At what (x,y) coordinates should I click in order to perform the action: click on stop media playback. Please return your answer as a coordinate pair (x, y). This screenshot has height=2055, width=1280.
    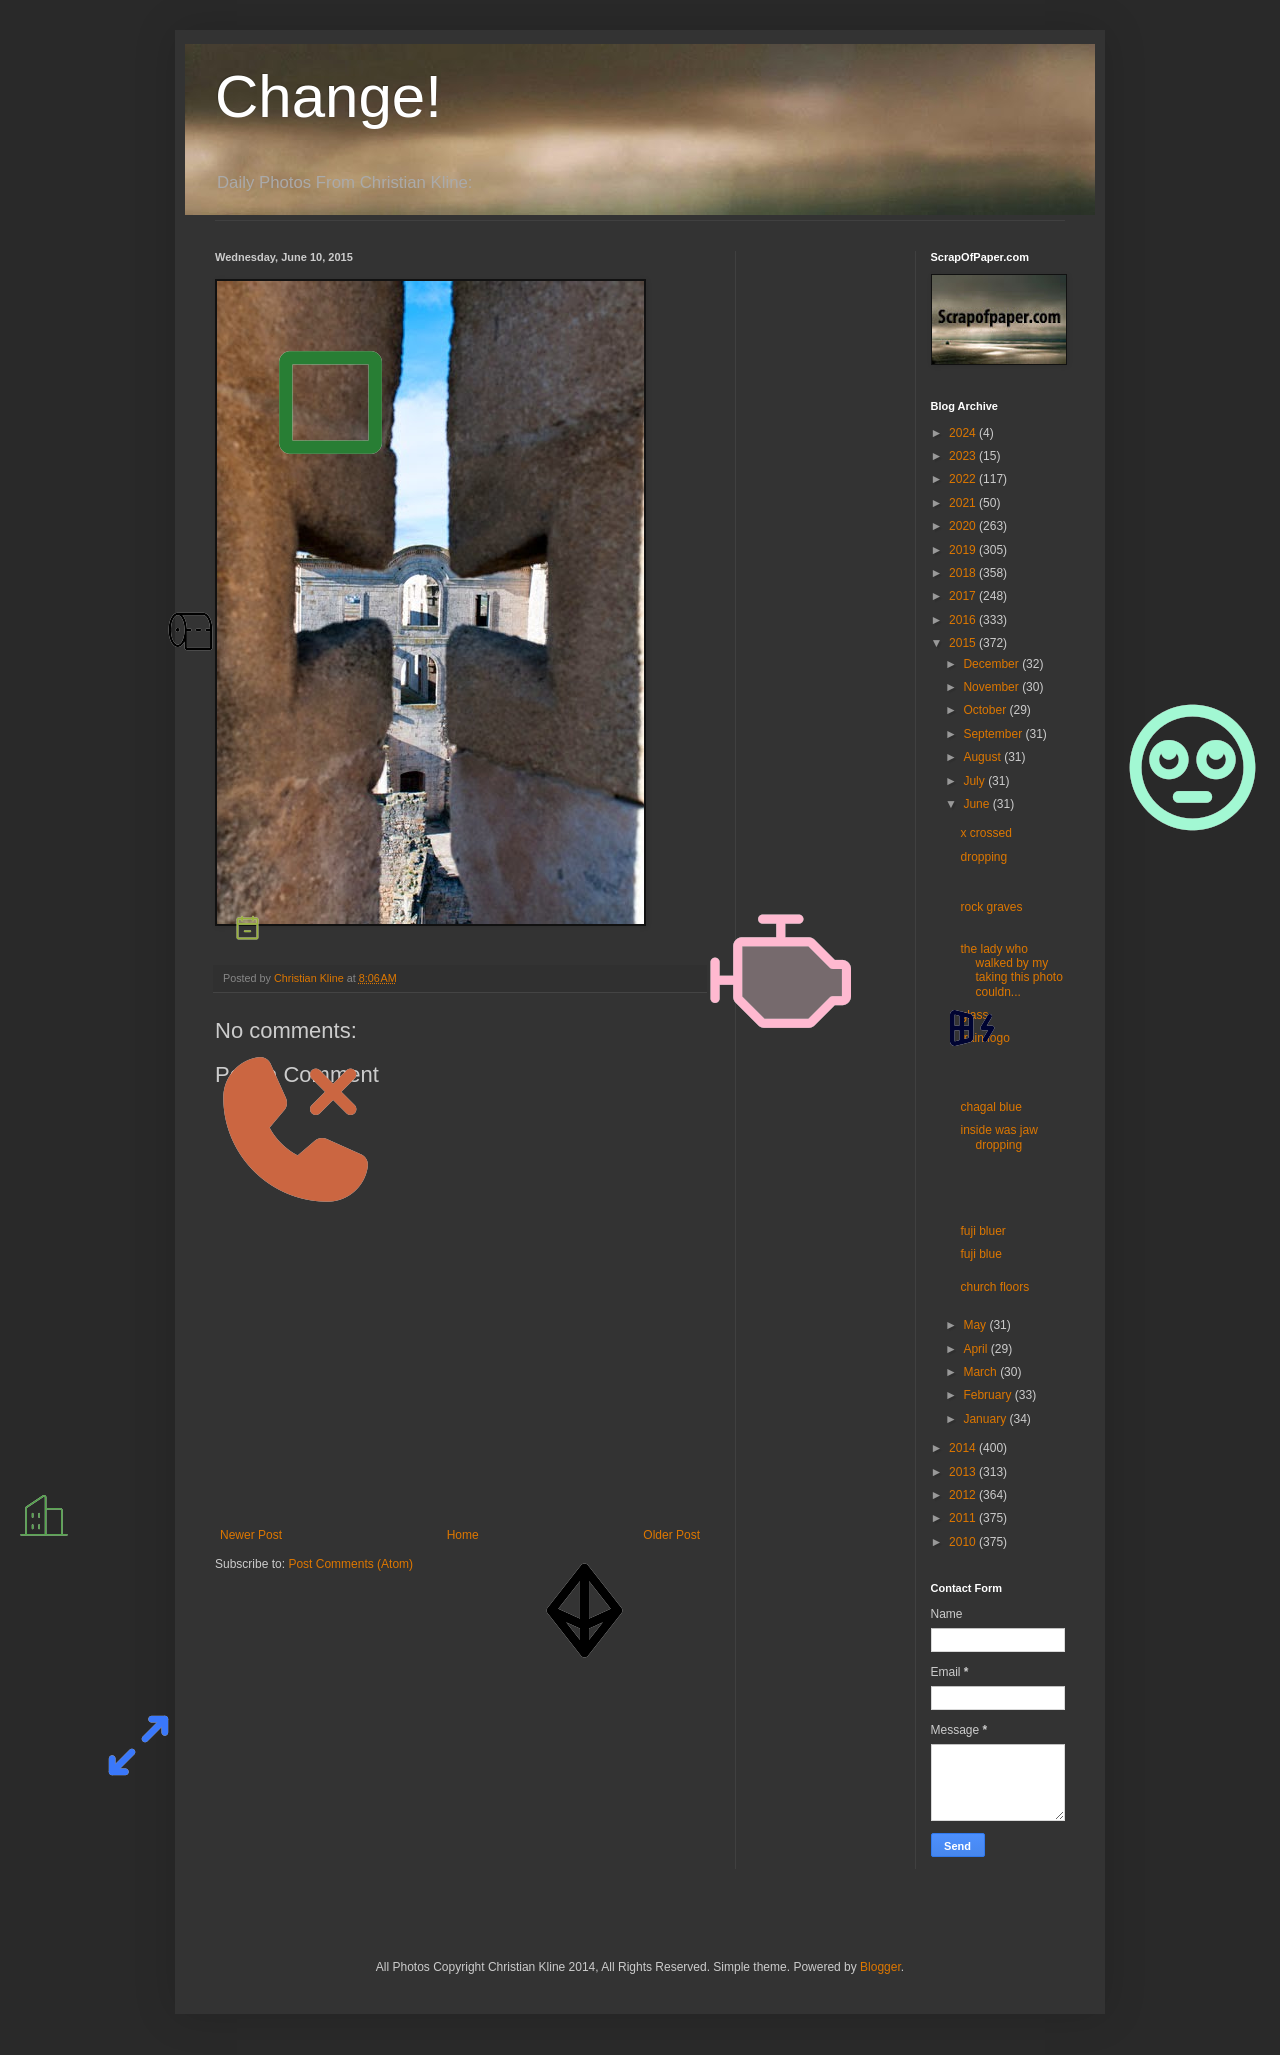
    Looking at the image, I should click on (330, 402).